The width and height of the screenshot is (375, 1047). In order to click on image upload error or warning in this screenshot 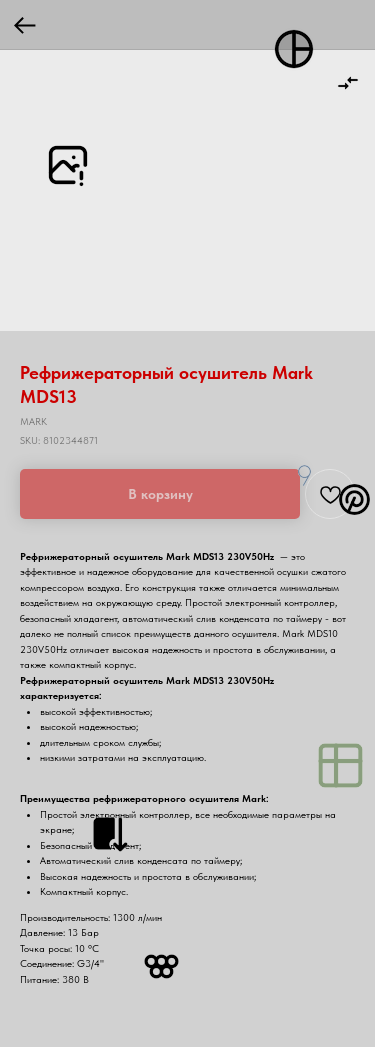, I will do `click(68, 165)`.